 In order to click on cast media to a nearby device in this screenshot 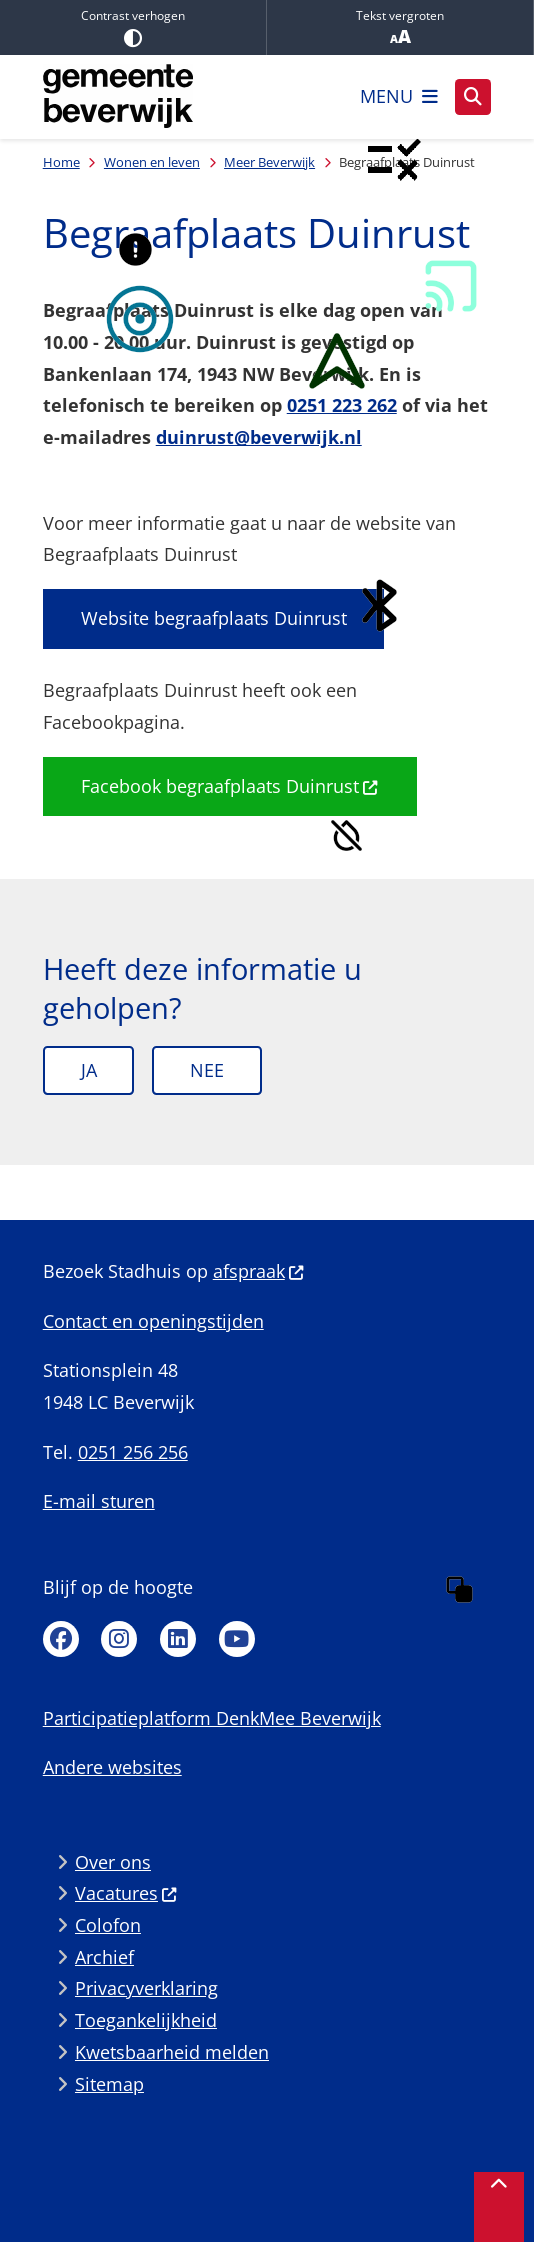, I will do `click(451, 286)`.